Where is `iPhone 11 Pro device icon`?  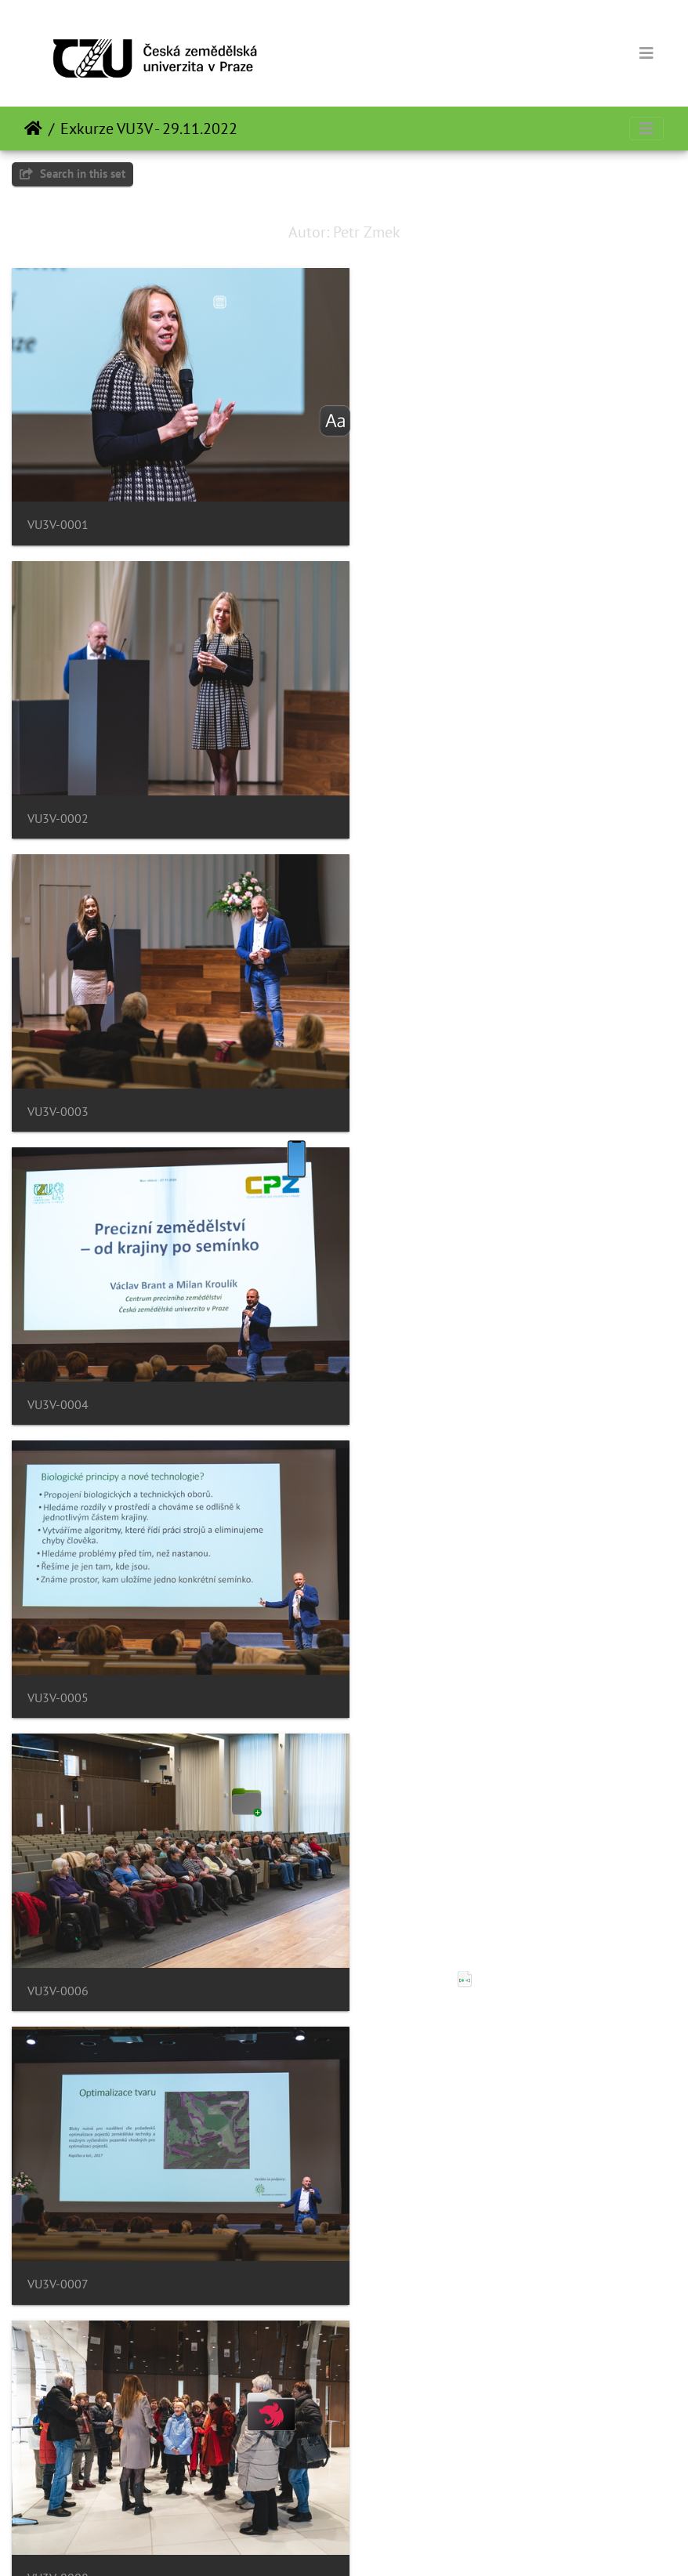 iPhone 11 Pro device icon is located at coordinates (296, 1159).